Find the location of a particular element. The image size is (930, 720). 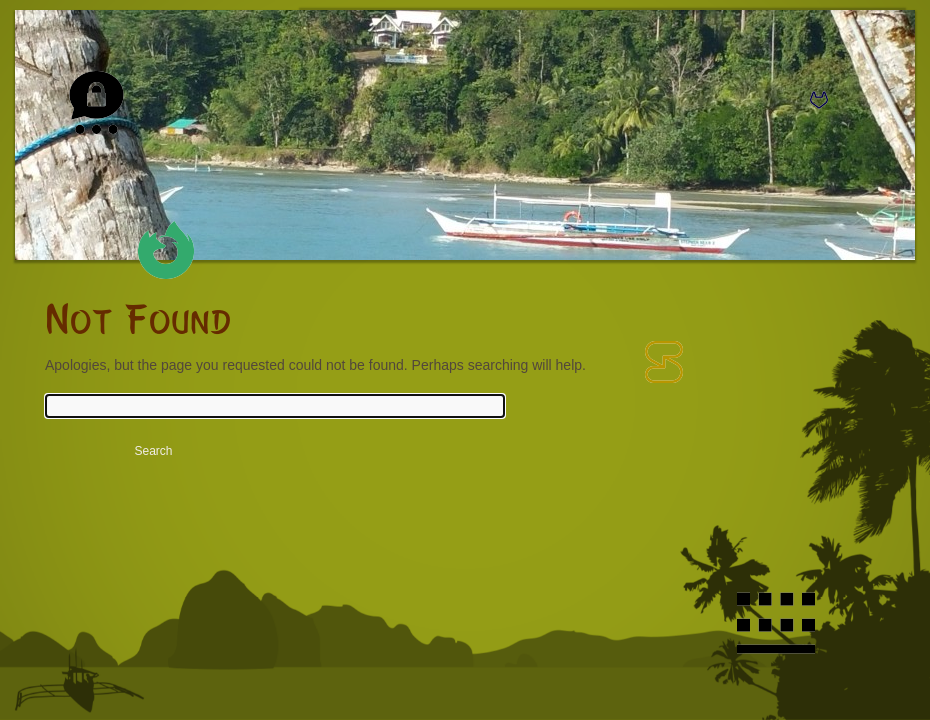

open Firefox browser is located at coordinates (166, 250).